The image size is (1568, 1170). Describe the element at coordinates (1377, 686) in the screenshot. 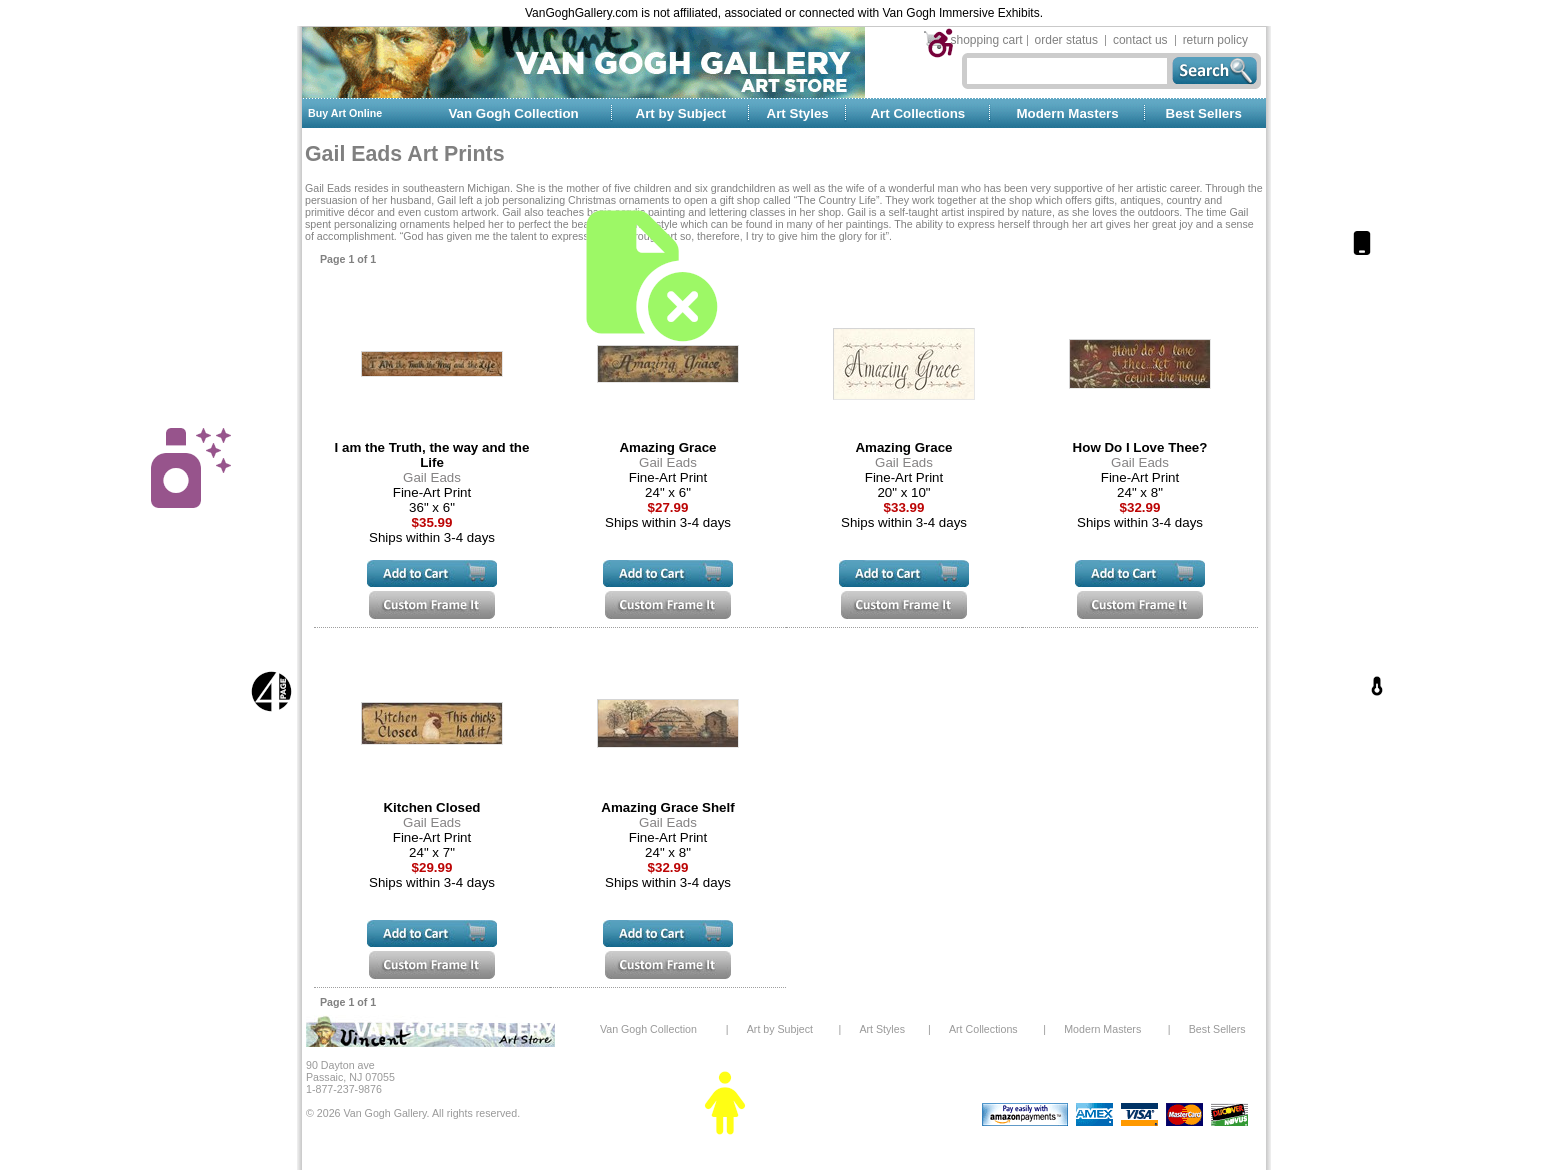

I see `indicates moderate or medium temperature level` at that location.